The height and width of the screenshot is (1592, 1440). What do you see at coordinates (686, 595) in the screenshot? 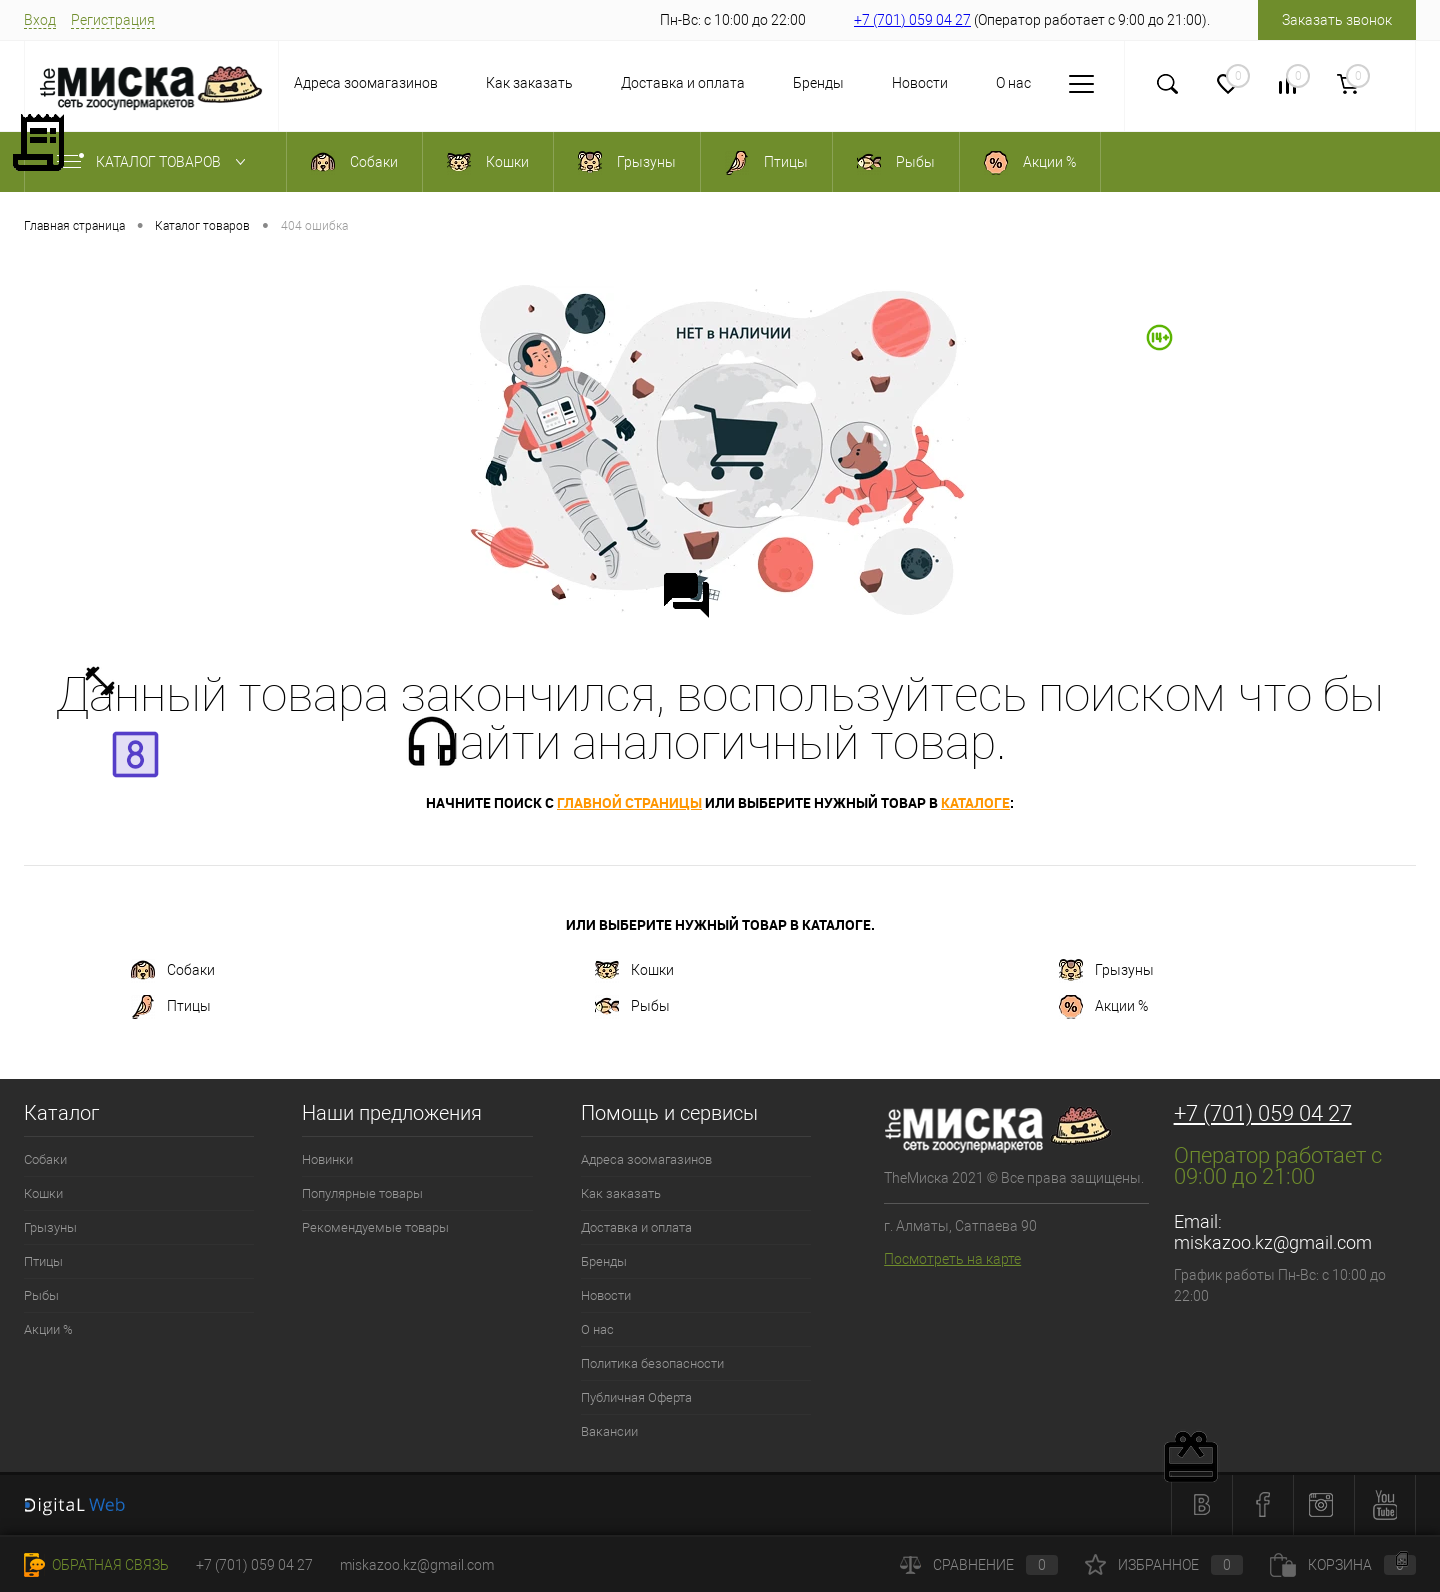
I see `open discussion forum or group chat` at bounding box center [686, 595].